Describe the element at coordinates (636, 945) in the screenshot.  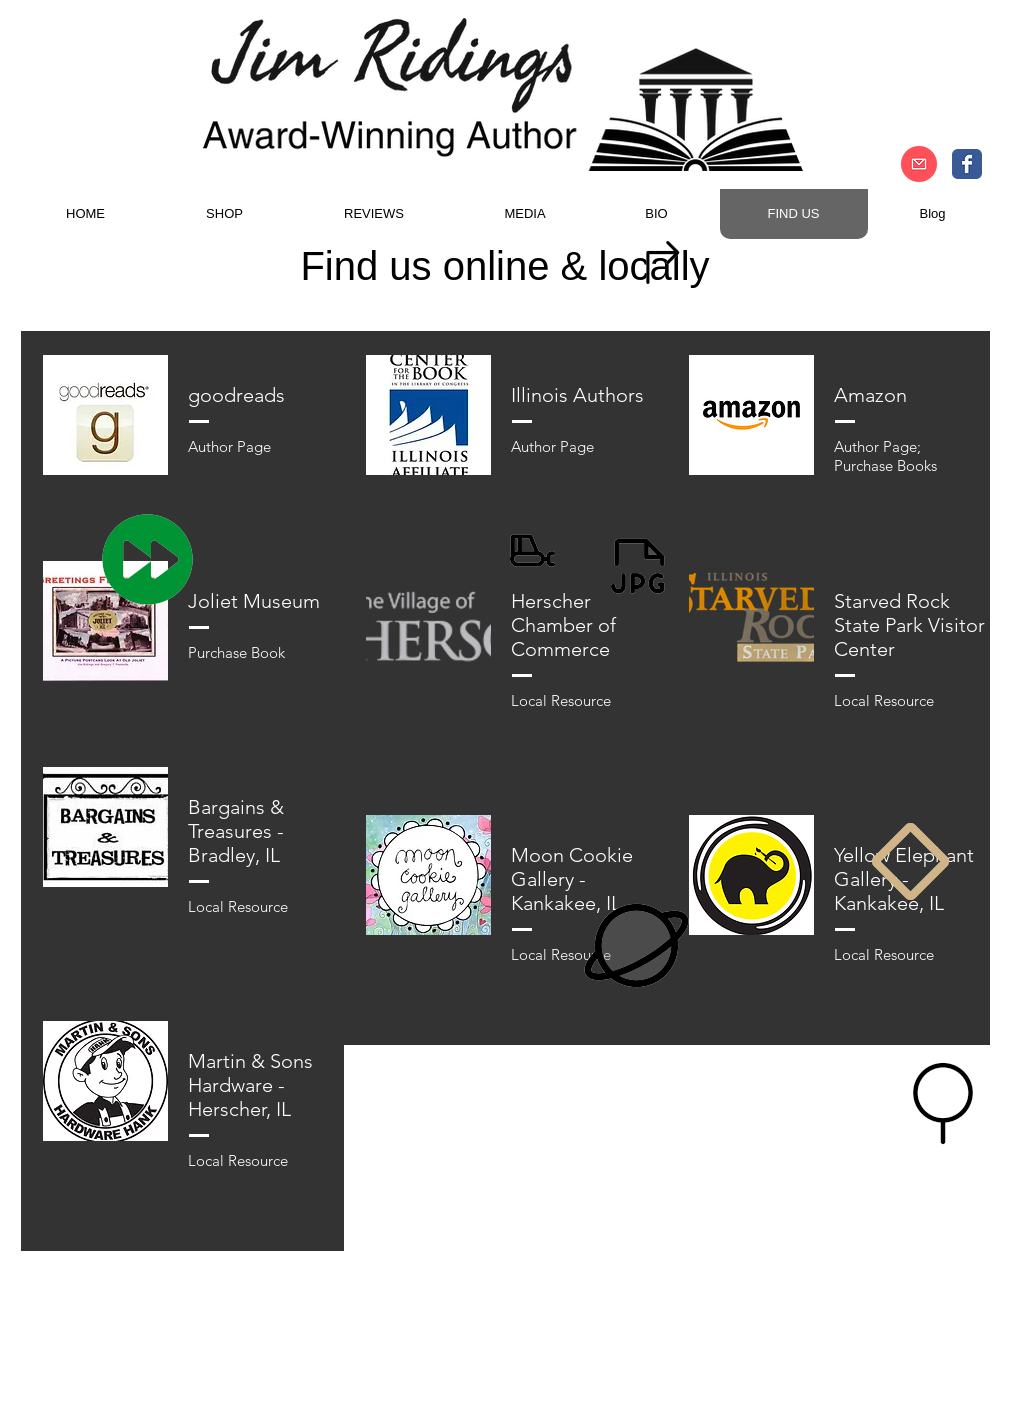
I see `explore global or worldwide content` at that location.